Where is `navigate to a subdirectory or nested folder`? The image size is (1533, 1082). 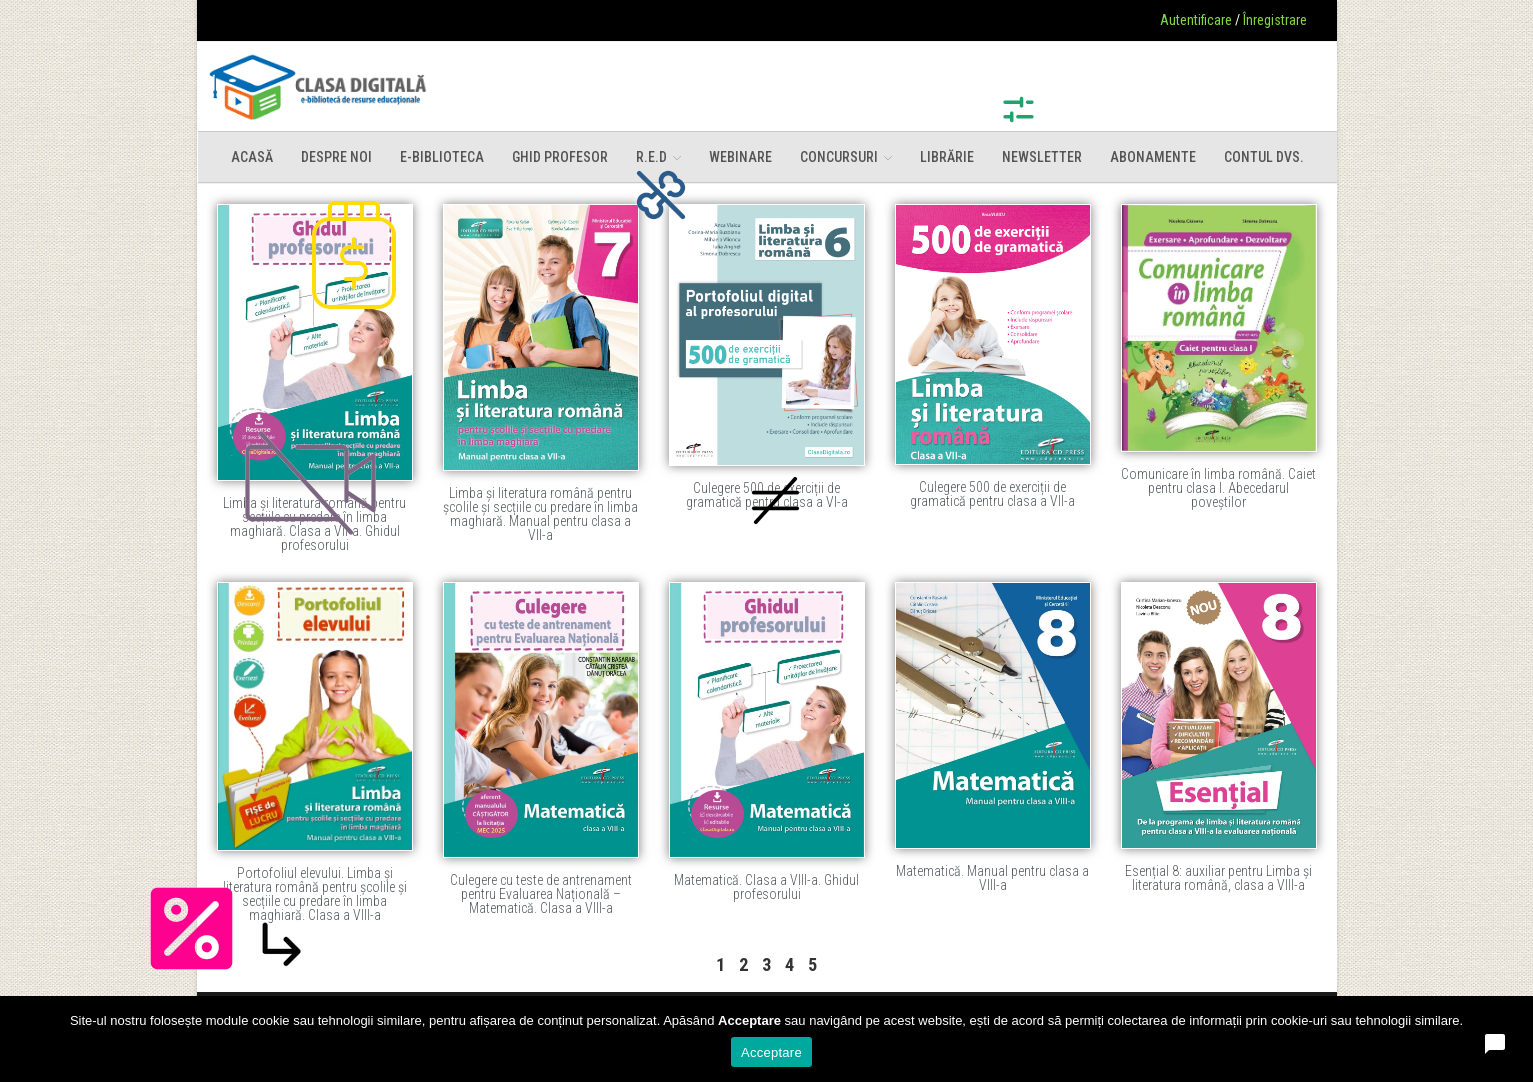
navigate to a subdirectory or nested folder is located at coordinates (283, 943).